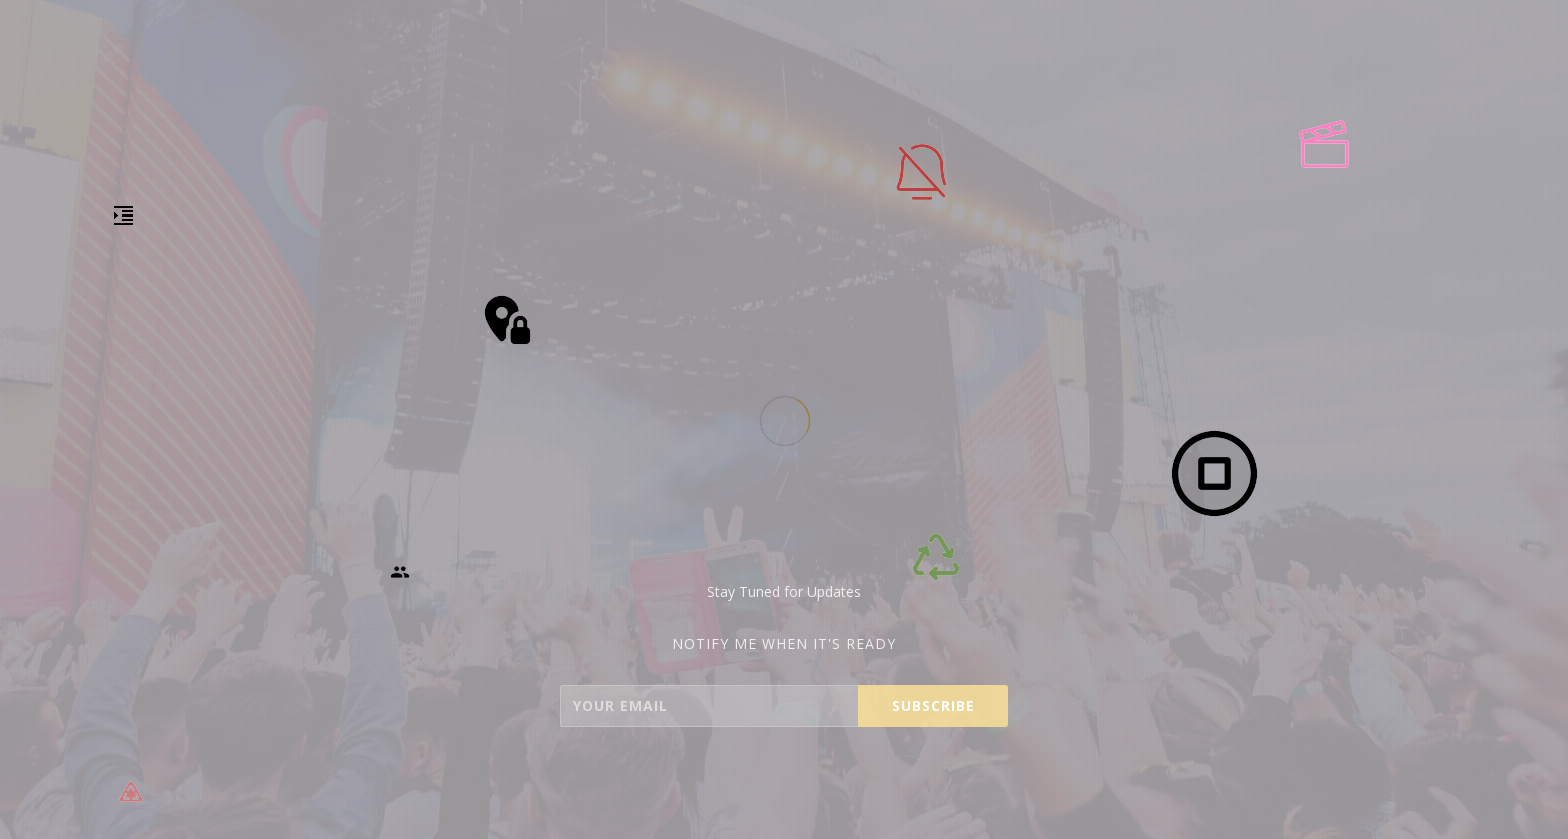 The image size is (1568, 839). I want to click on mute notifications, so click(922, 172).